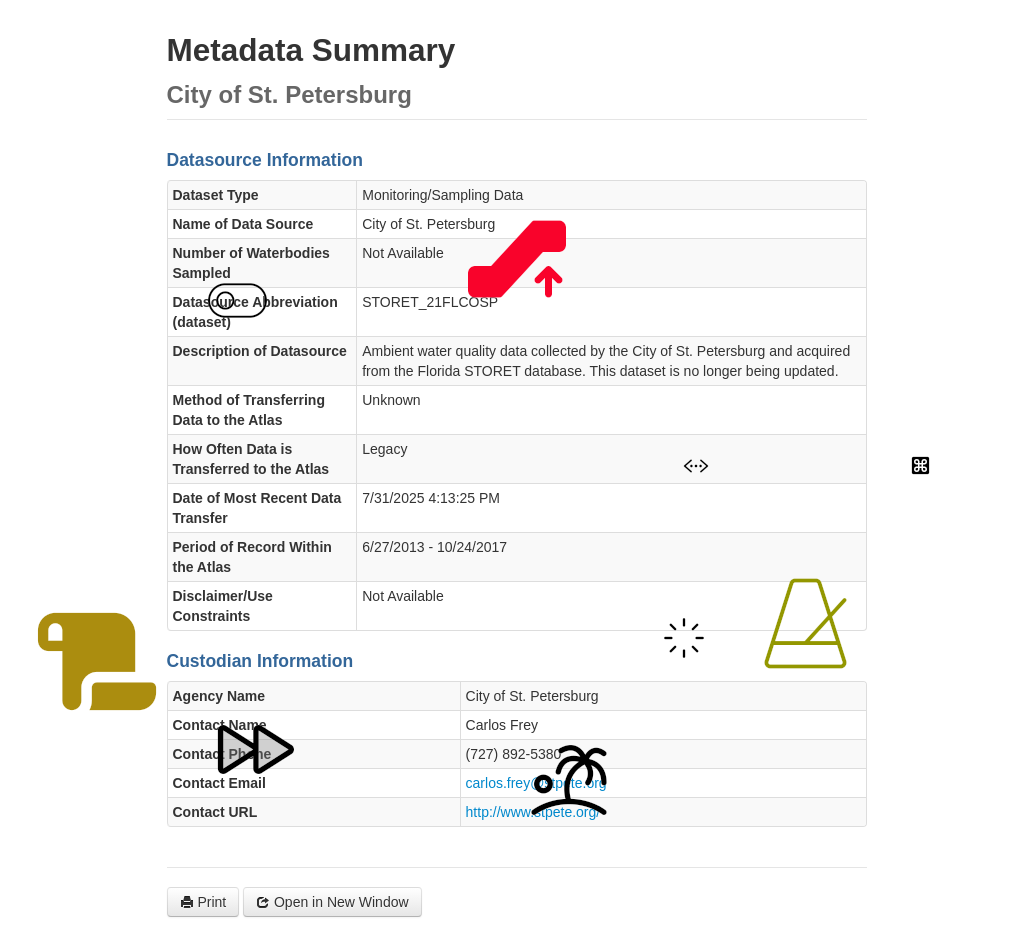  Describe the element at coordinates (684, 638) in the screenshot. I see `loading content in progress` at that location.